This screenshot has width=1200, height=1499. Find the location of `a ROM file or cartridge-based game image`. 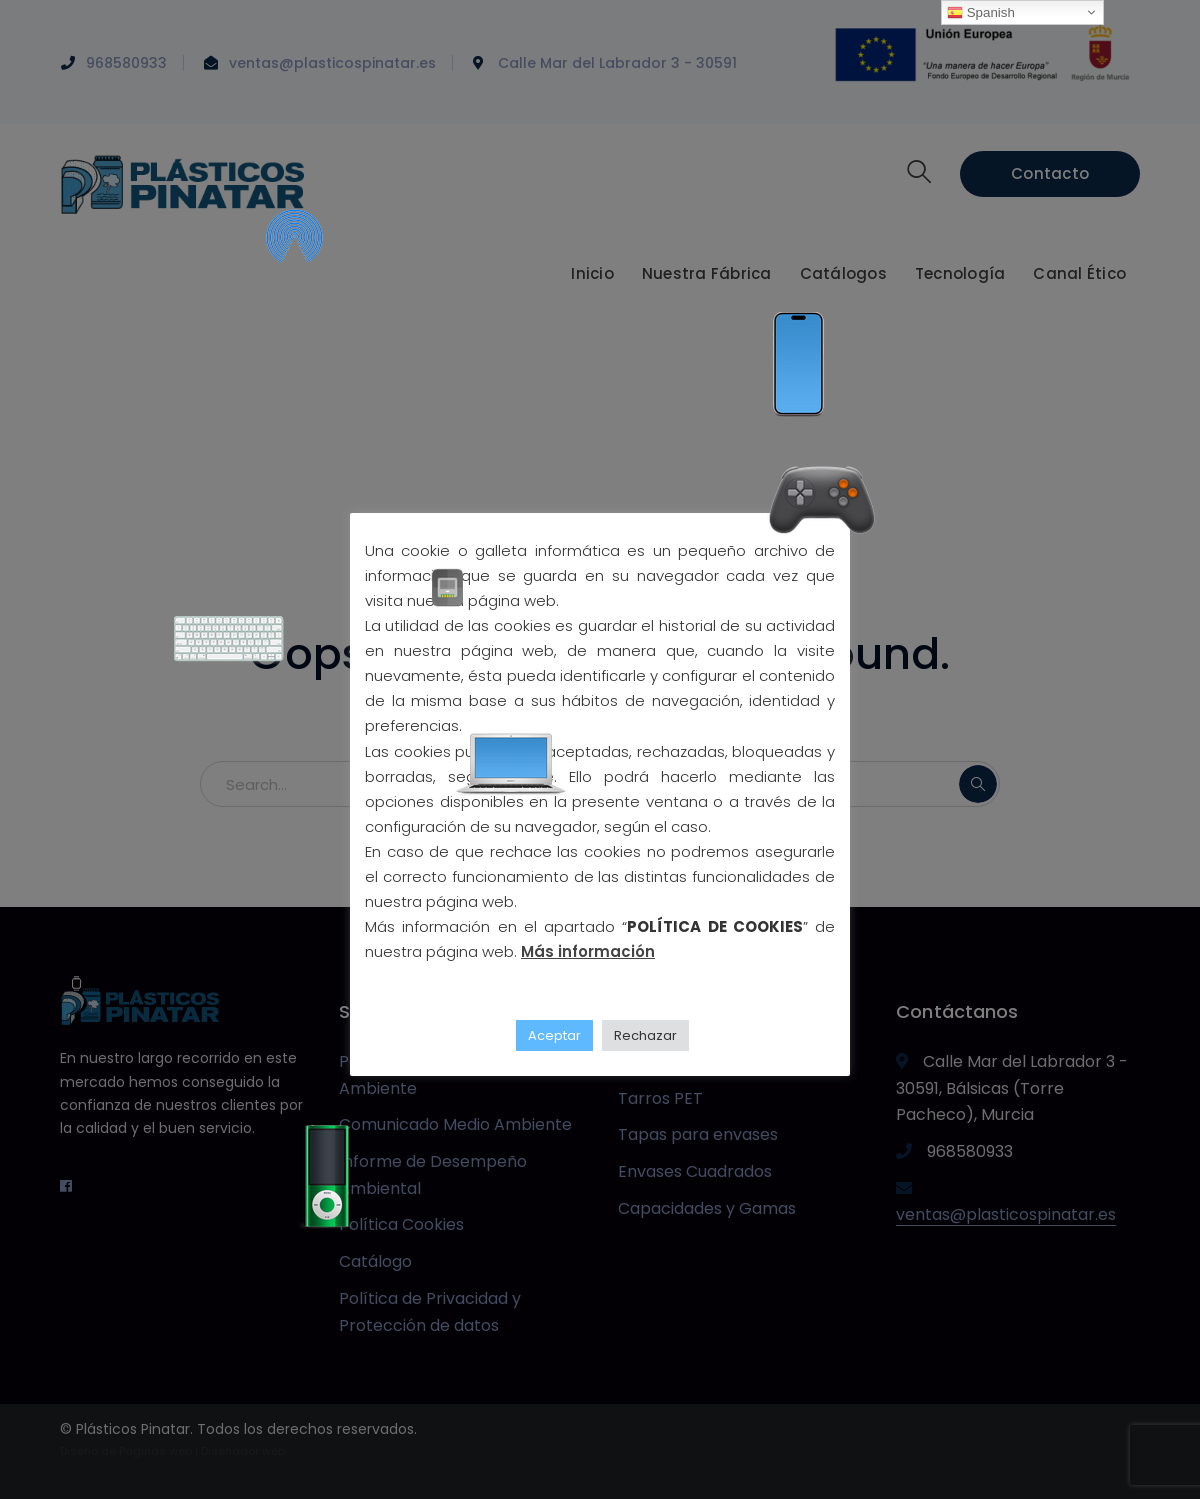

a ROM file or cartridge-based game image is located at coordinates (447, 587).